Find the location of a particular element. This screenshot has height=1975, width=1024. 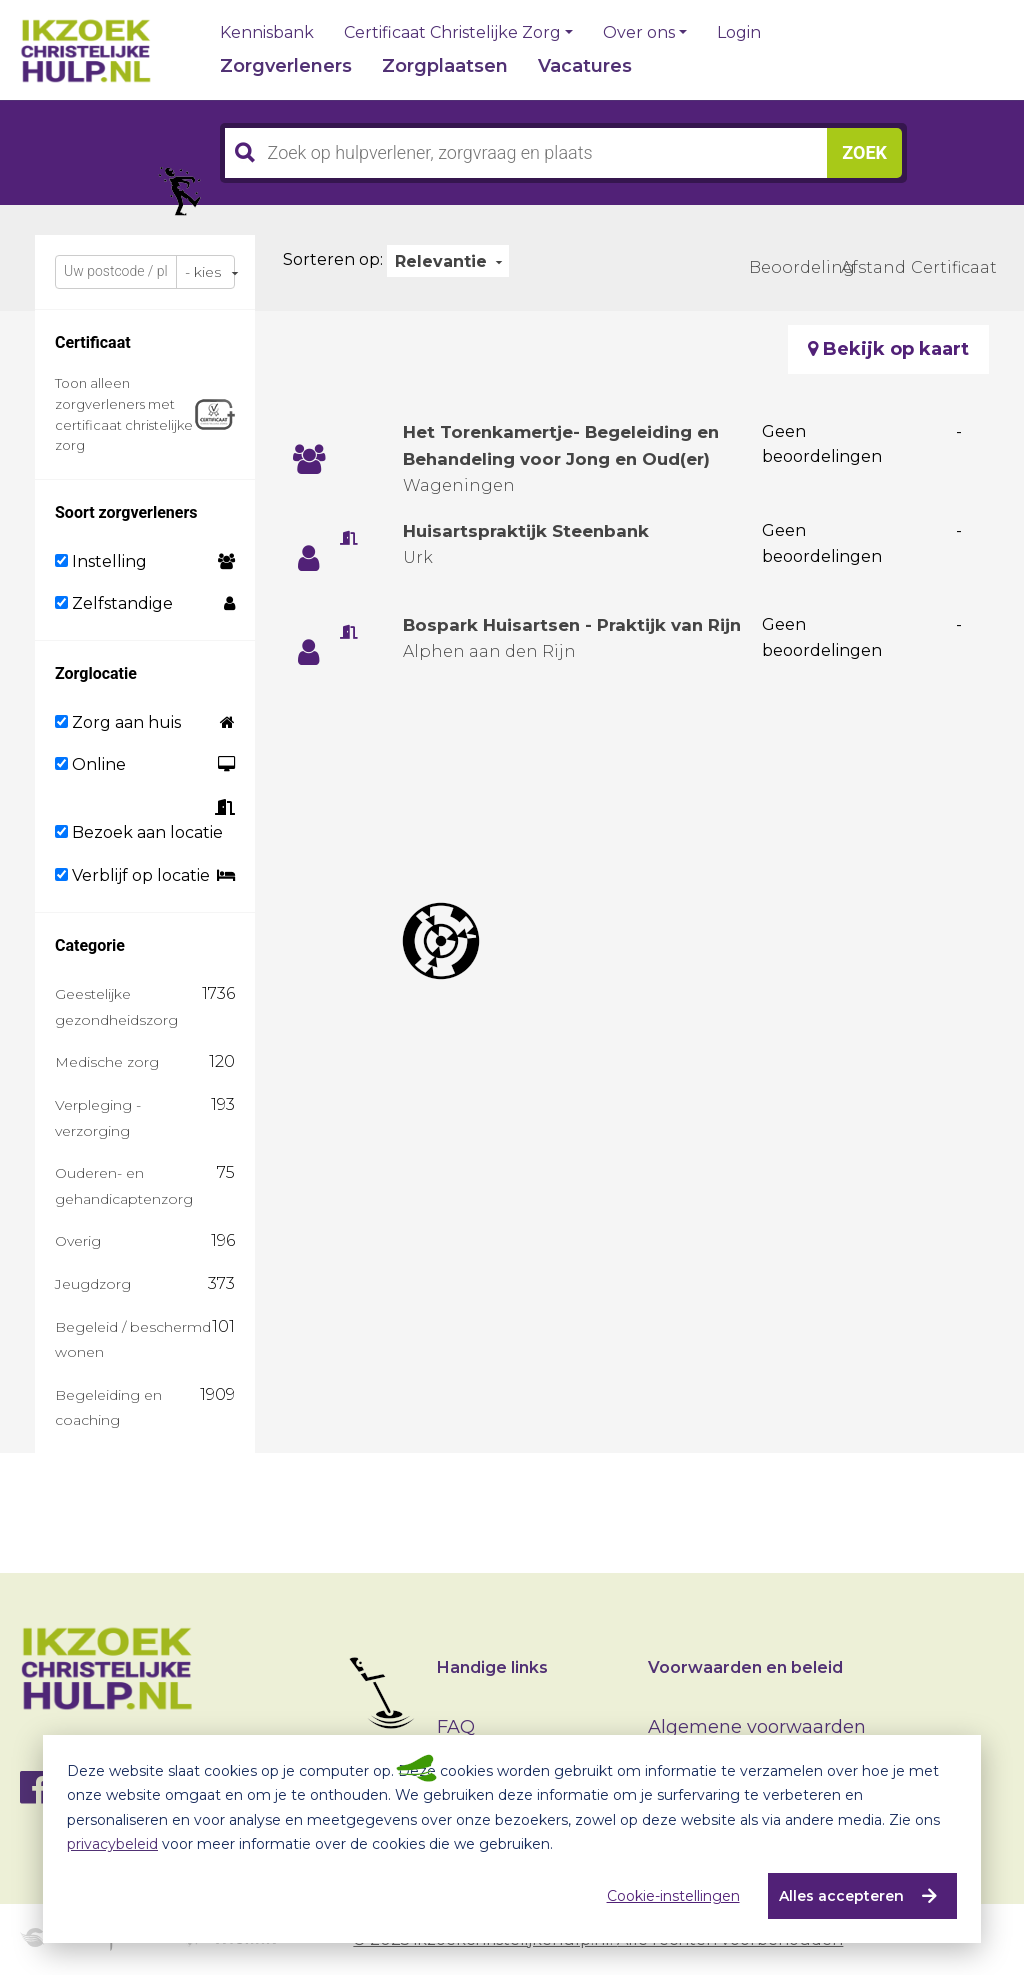

track digital footprint or online activity is located at coordinates (441, 941).